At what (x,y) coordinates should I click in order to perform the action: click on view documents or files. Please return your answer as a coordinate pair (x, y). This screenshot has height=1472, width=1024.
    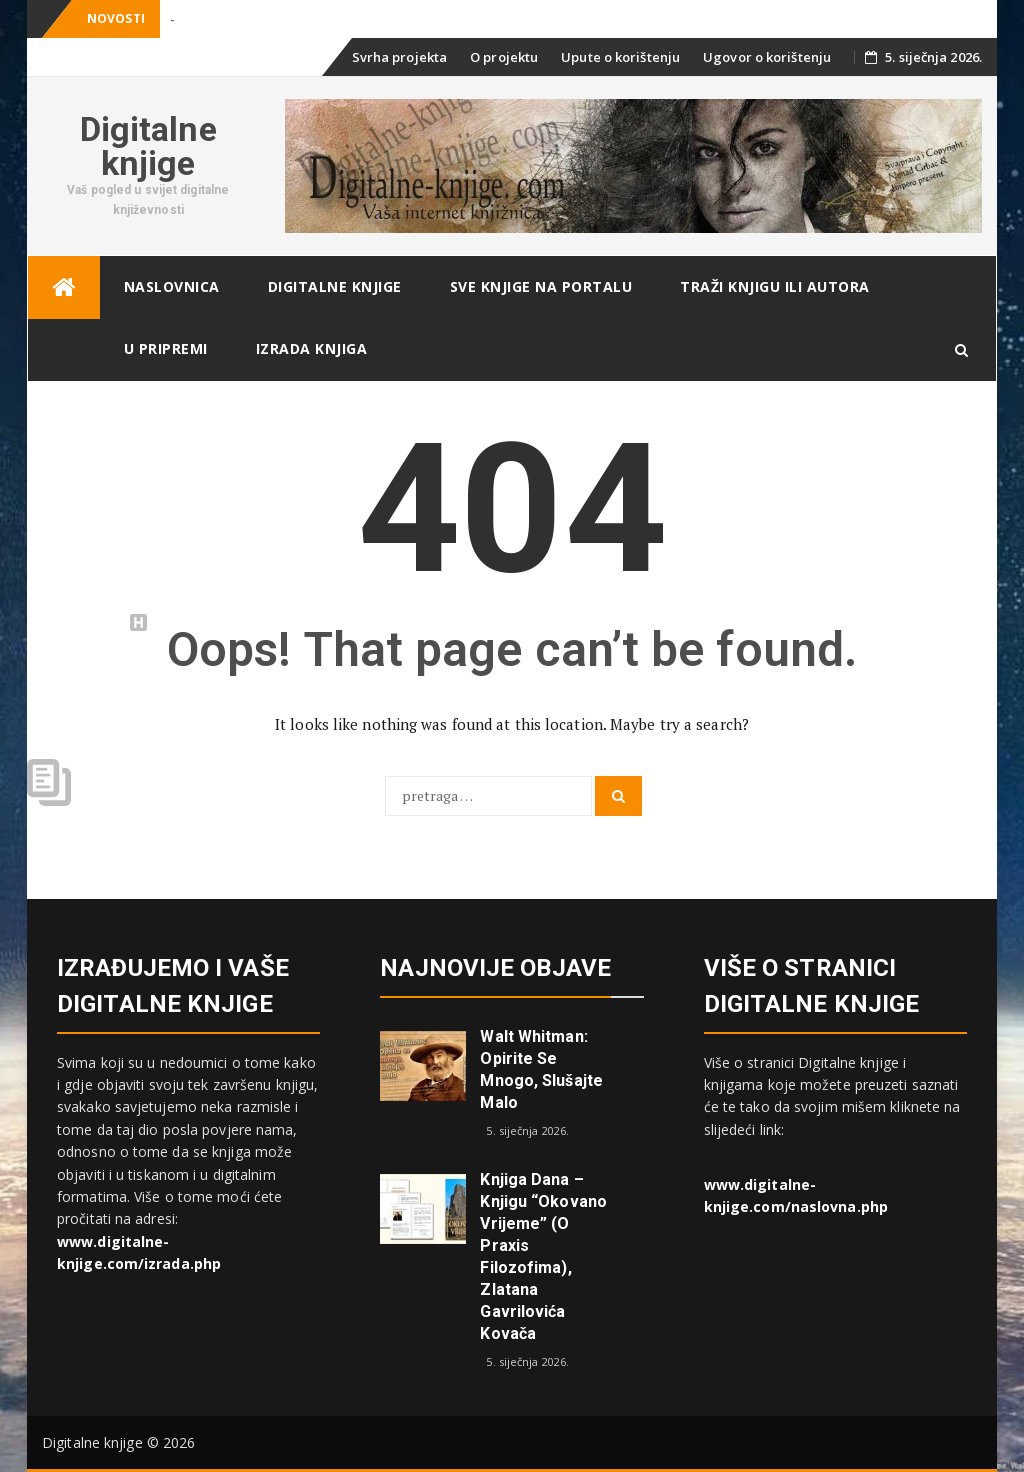
    Looking at the image, I should click on (50, 782).